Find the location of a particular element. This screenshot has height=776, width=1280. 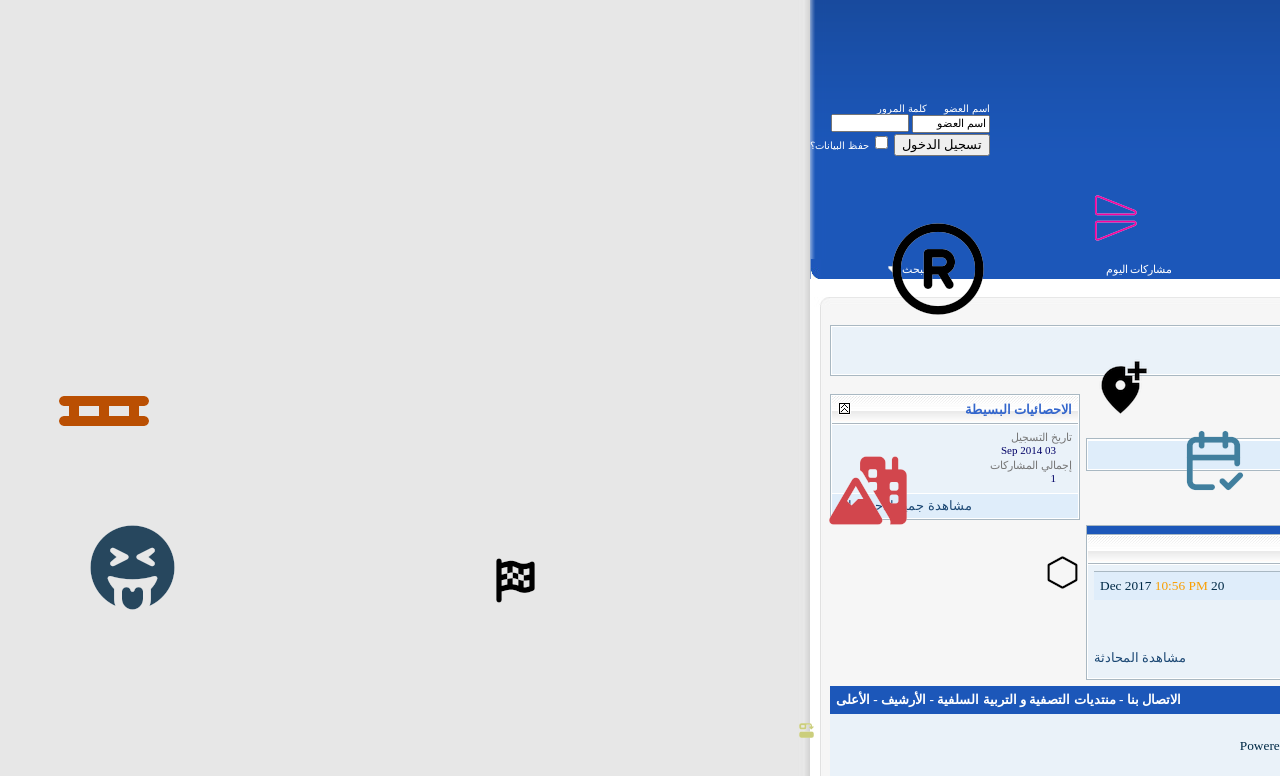

confirm or complete a scheduled event is located at coordinates (1213, 460).